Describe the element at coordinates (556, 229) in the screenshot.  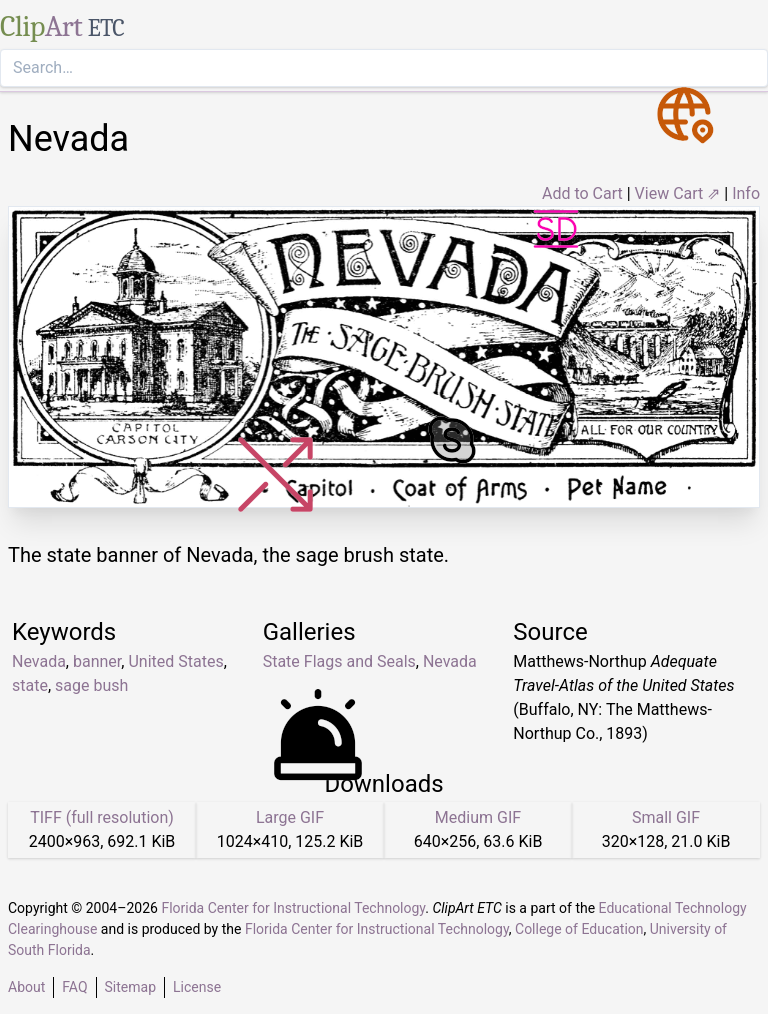
I see `switch to standard definition video quality` at that location.